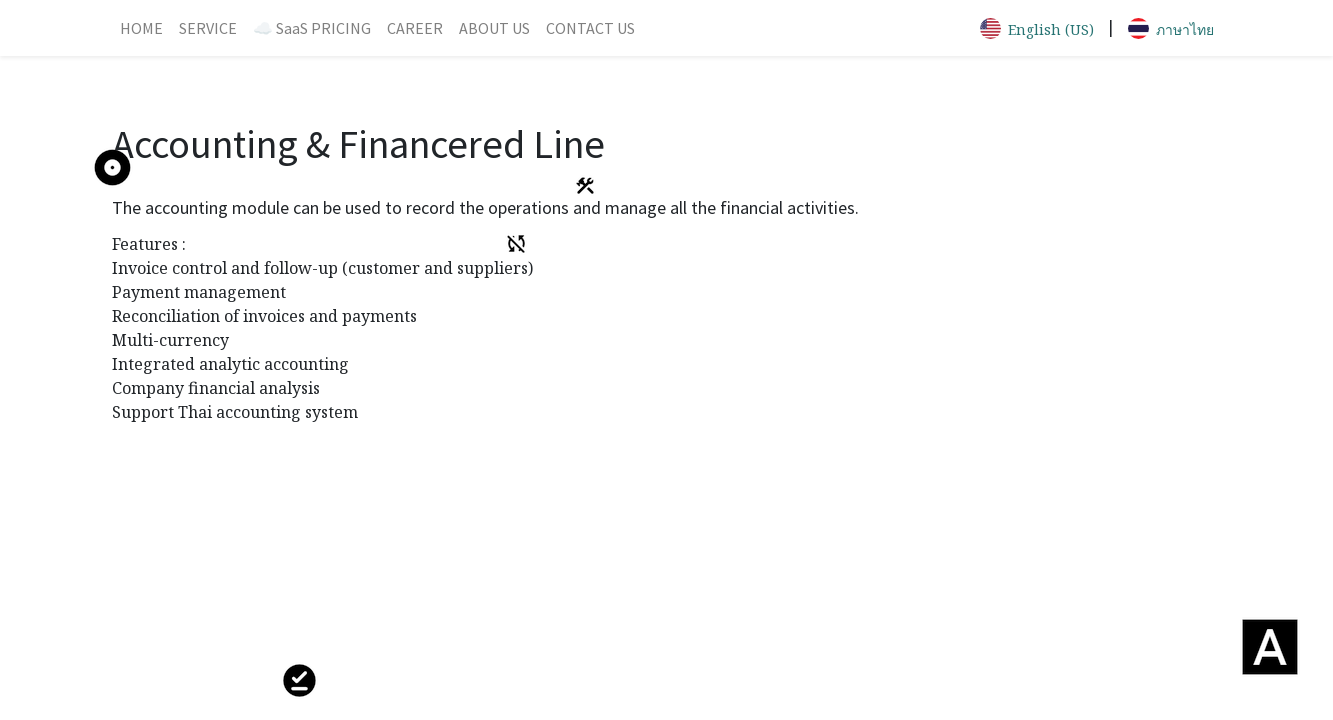 This screenshot has height=720, width=1333. I want to click on download or install a new font, so click(1270, 647).